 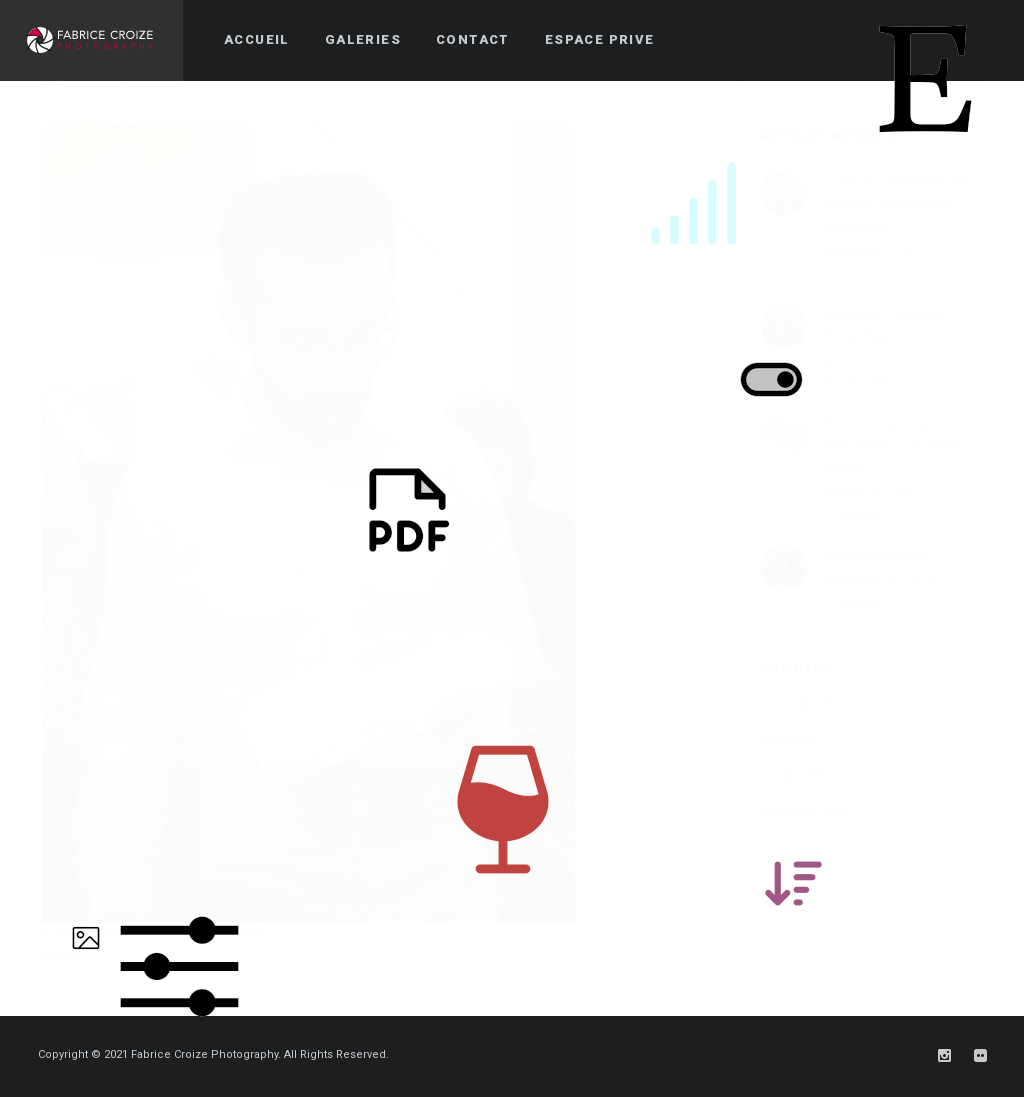 I want to click on open the Etsy app or website, so click(x=925, y=78).